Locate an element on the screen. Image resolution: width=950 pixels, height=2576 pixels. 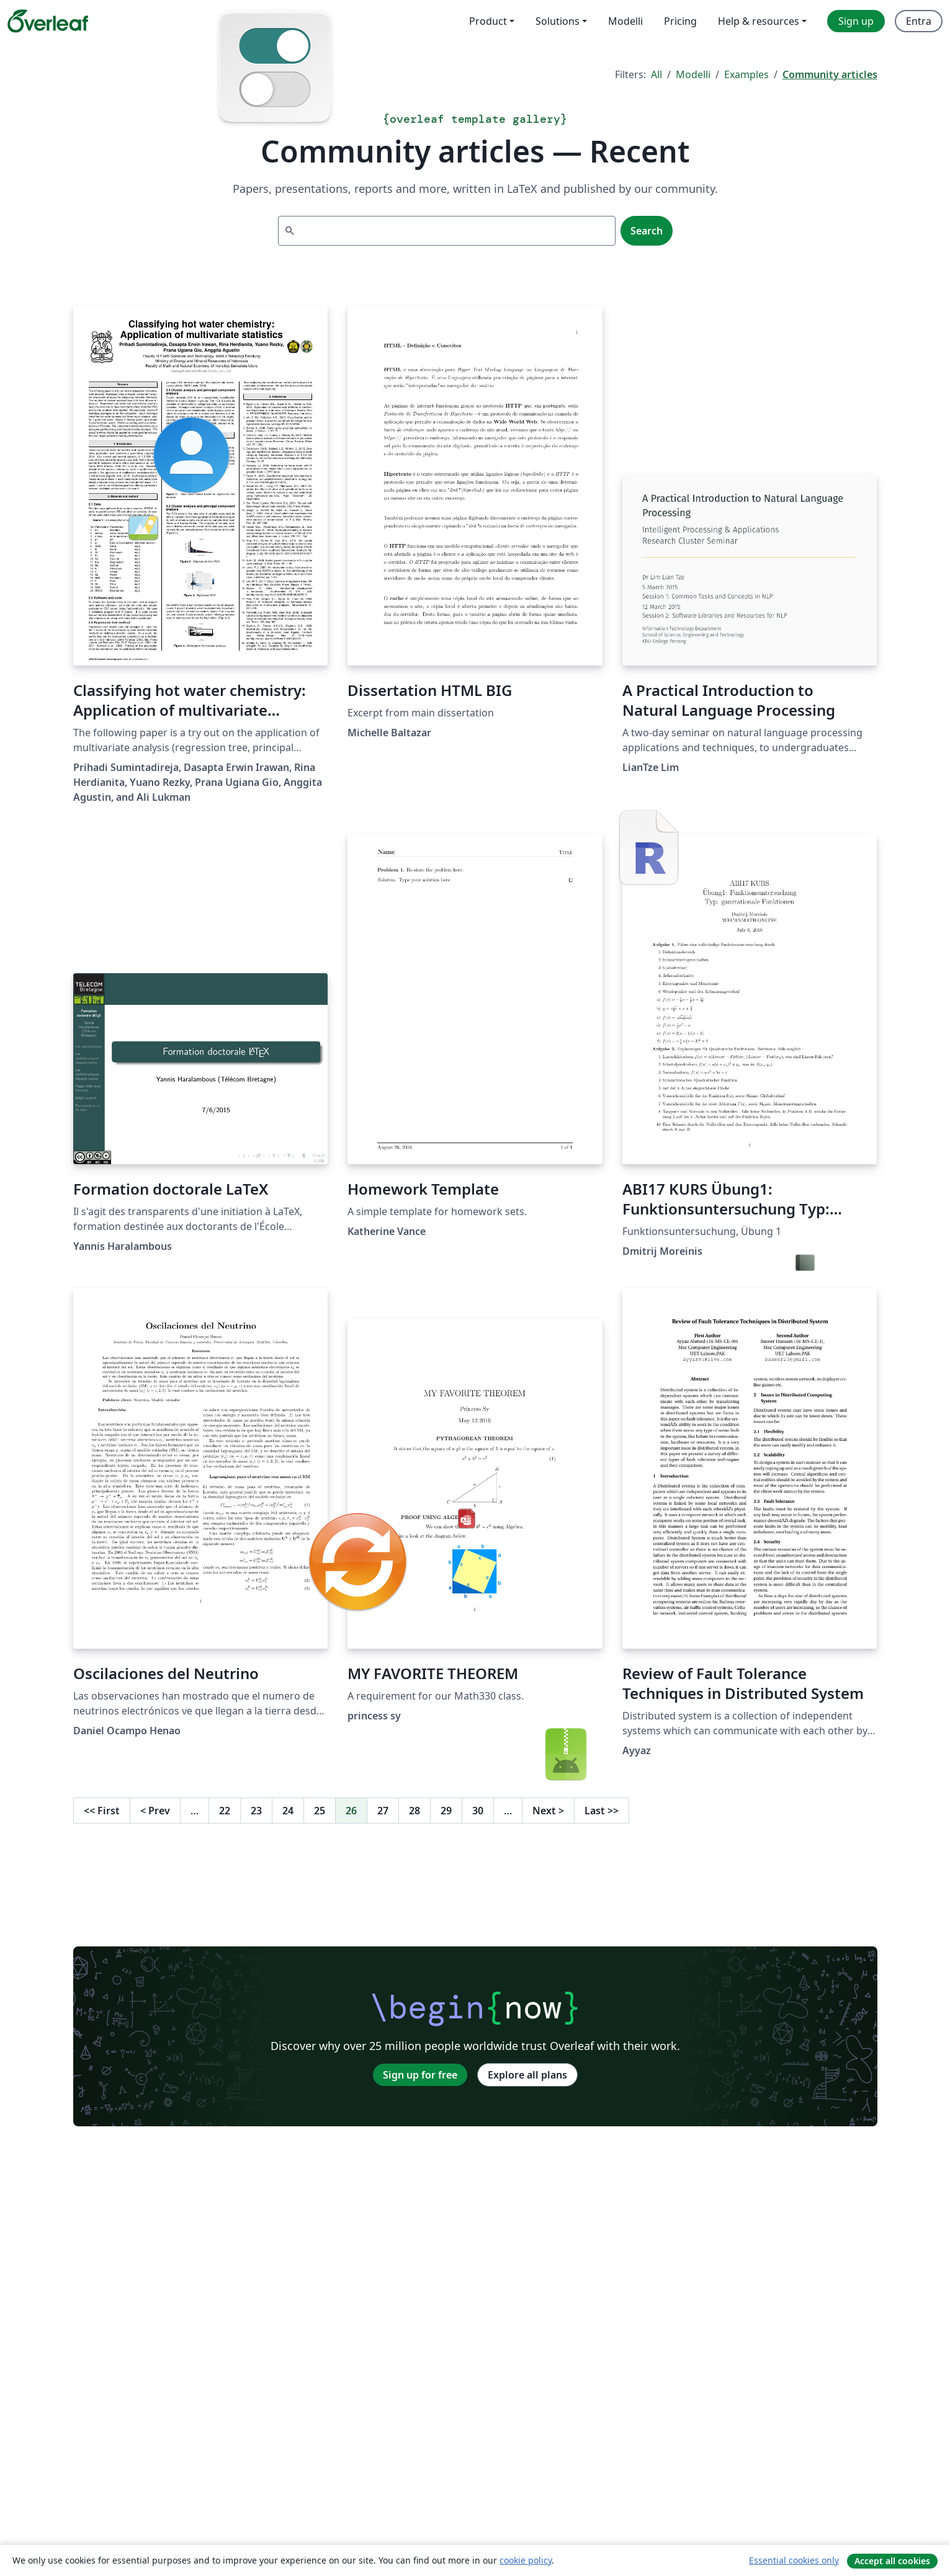
sync data across devices is located at coordinates (357, 1561).